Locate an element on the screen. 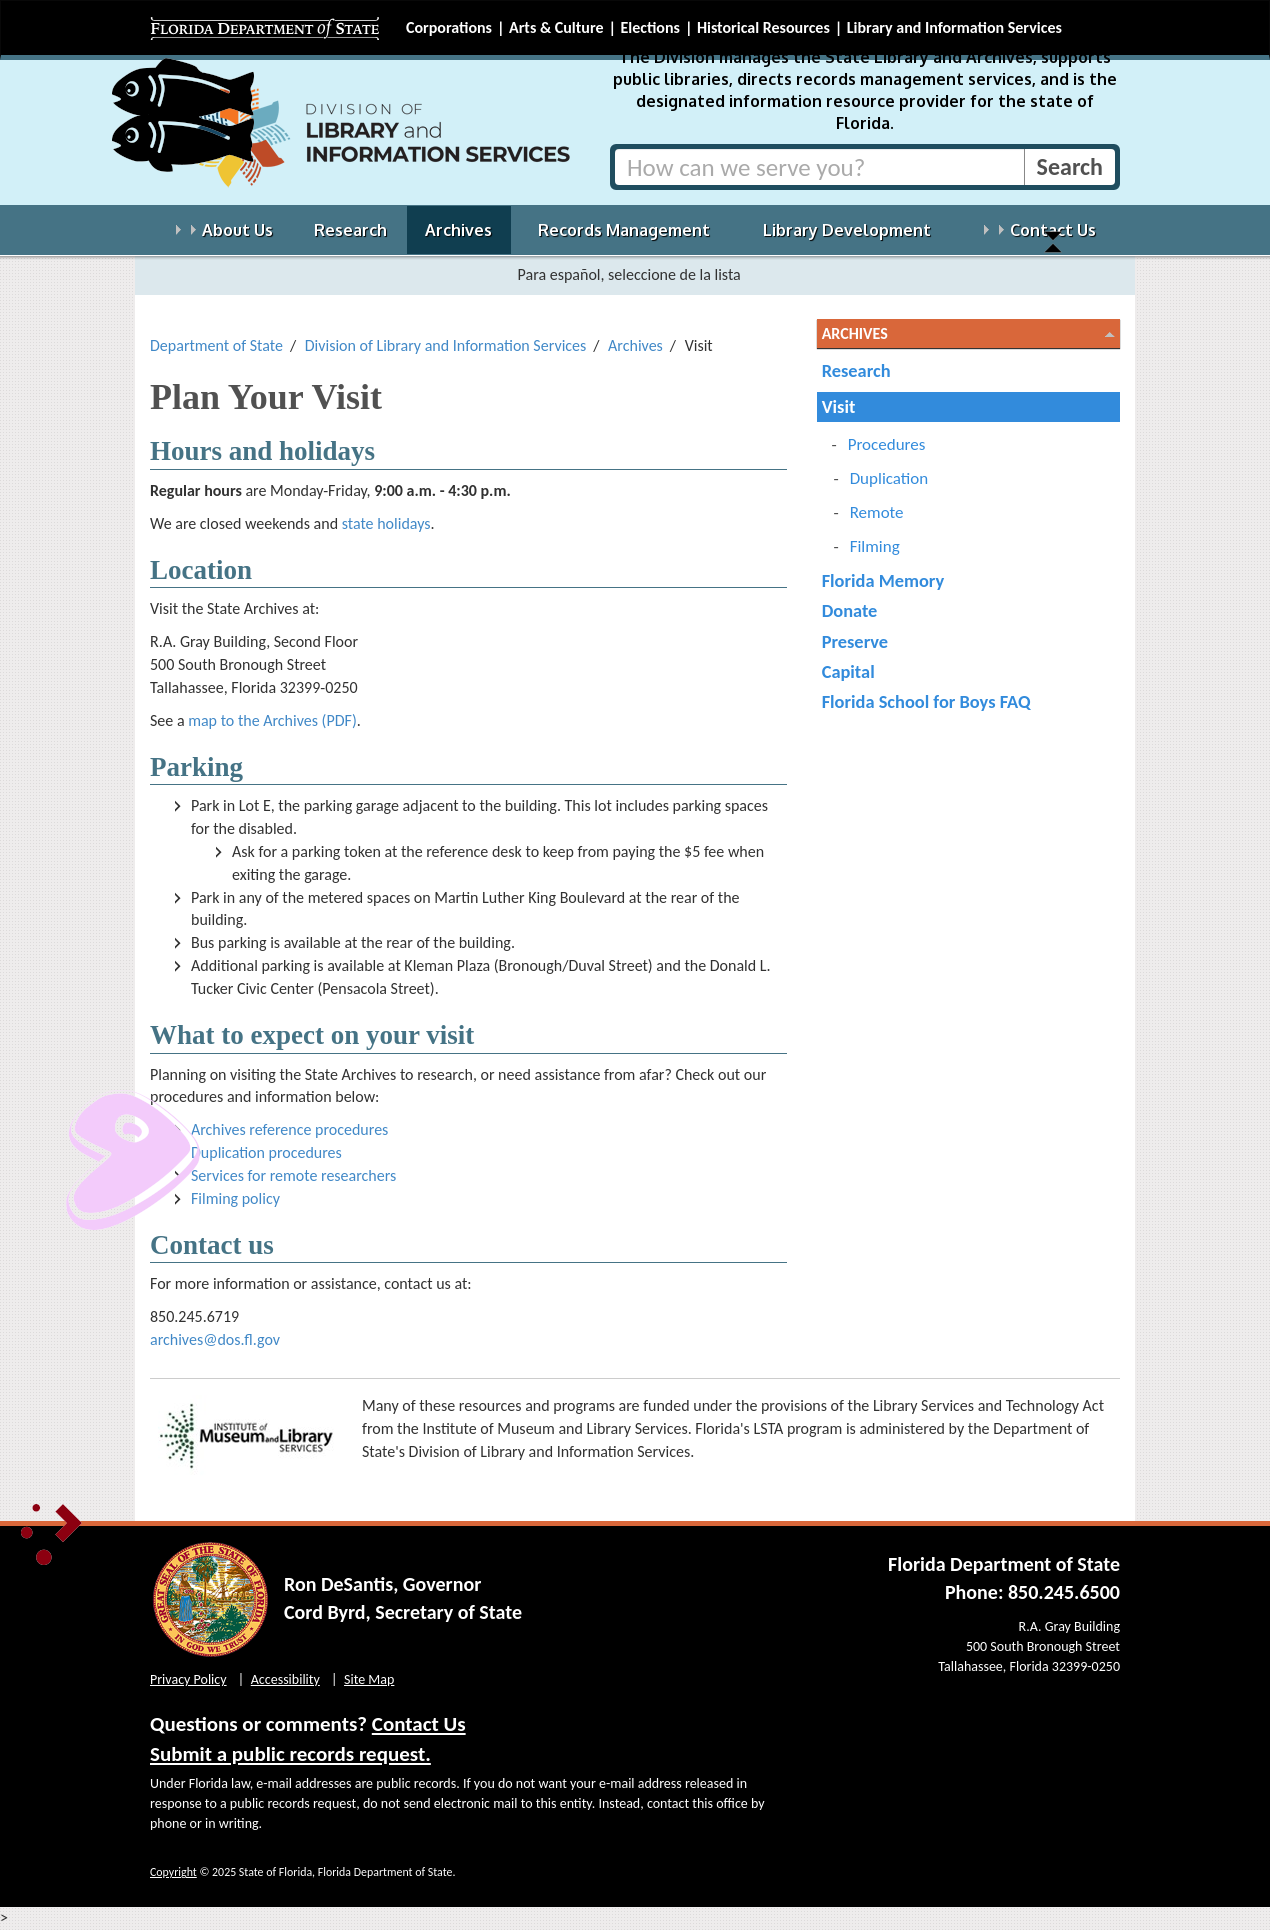 This screenshot has height=1930, width=1270. Gentoo Linux logo is located at coordinates (133, 1160).